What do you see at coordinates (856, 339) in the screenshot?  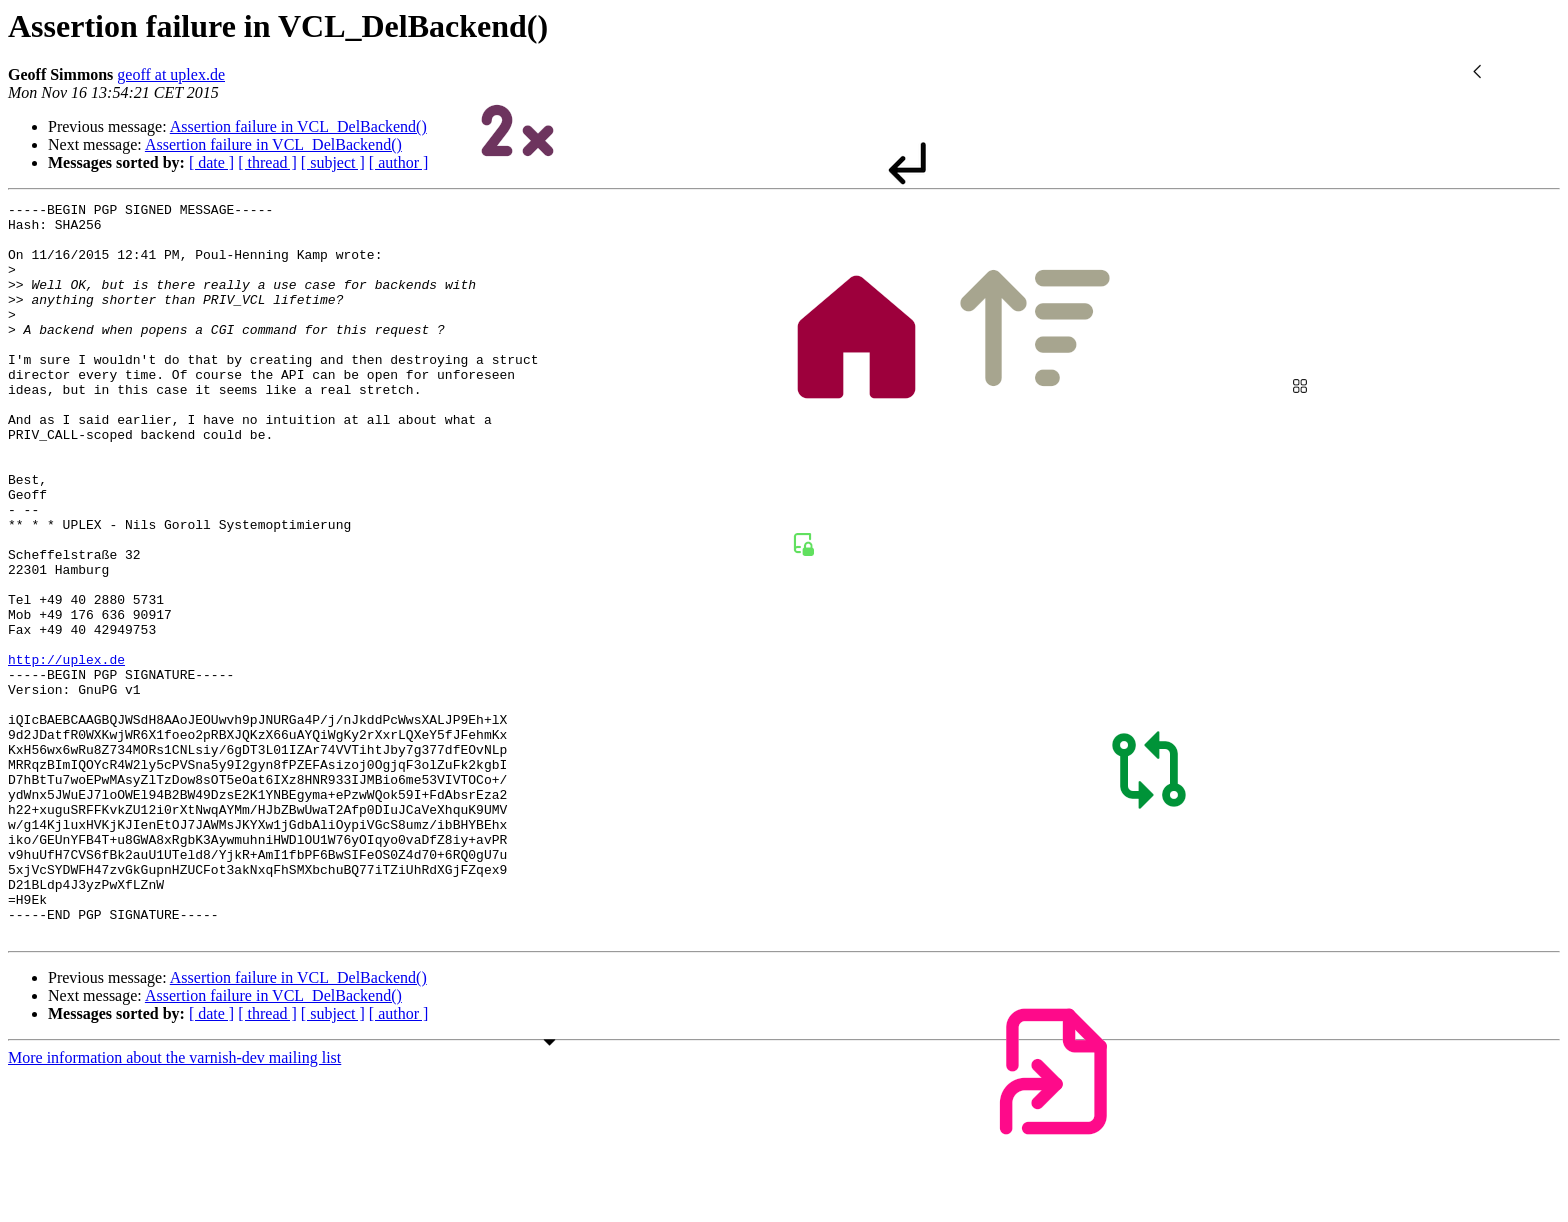 I see `navigate to home screen` at bounding box center [856, 339].